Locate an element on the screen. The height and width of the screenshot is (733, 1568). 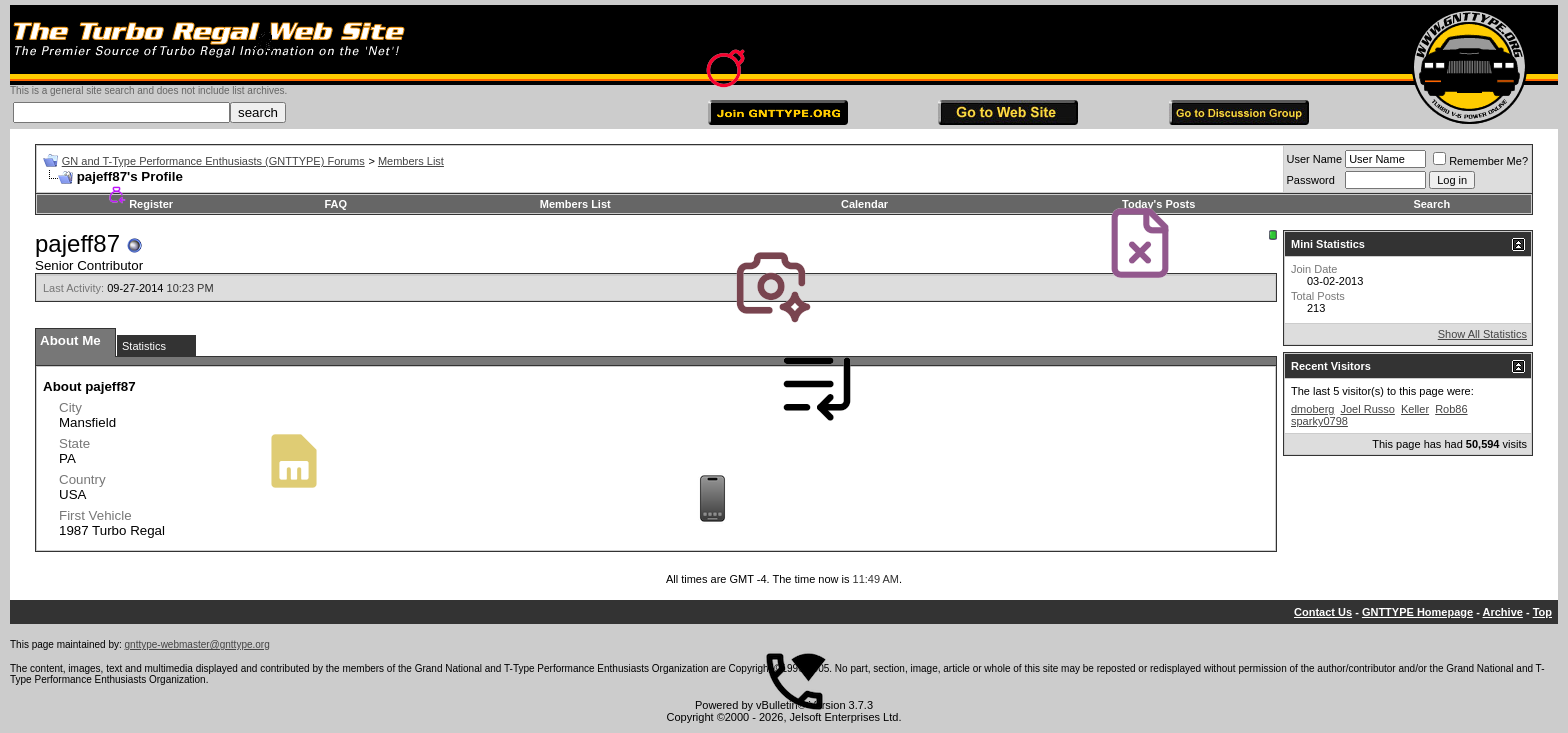
enable wifi calling feature is located at coordinates (794, 681).